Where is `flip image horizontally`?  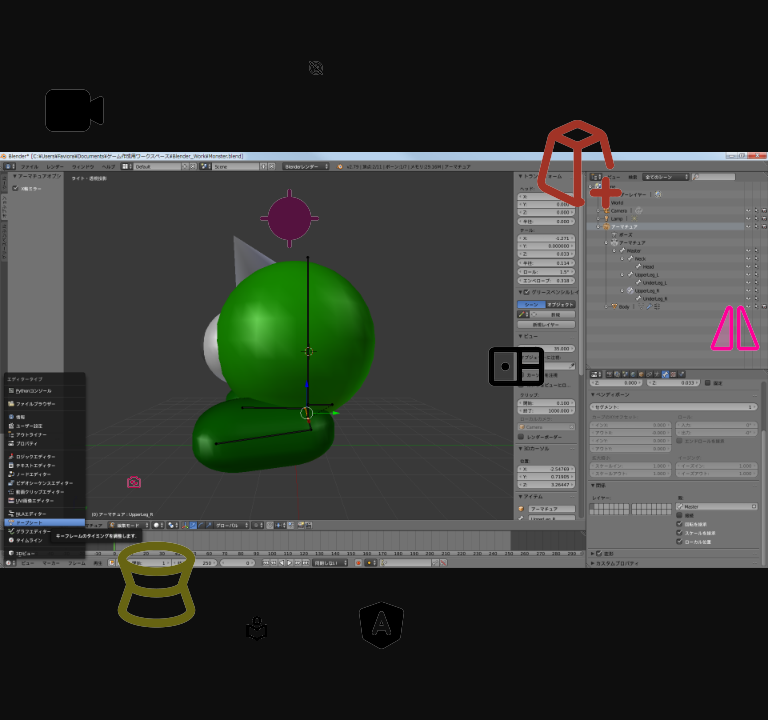 flip image horizontally is located at coordinates (735, 330).